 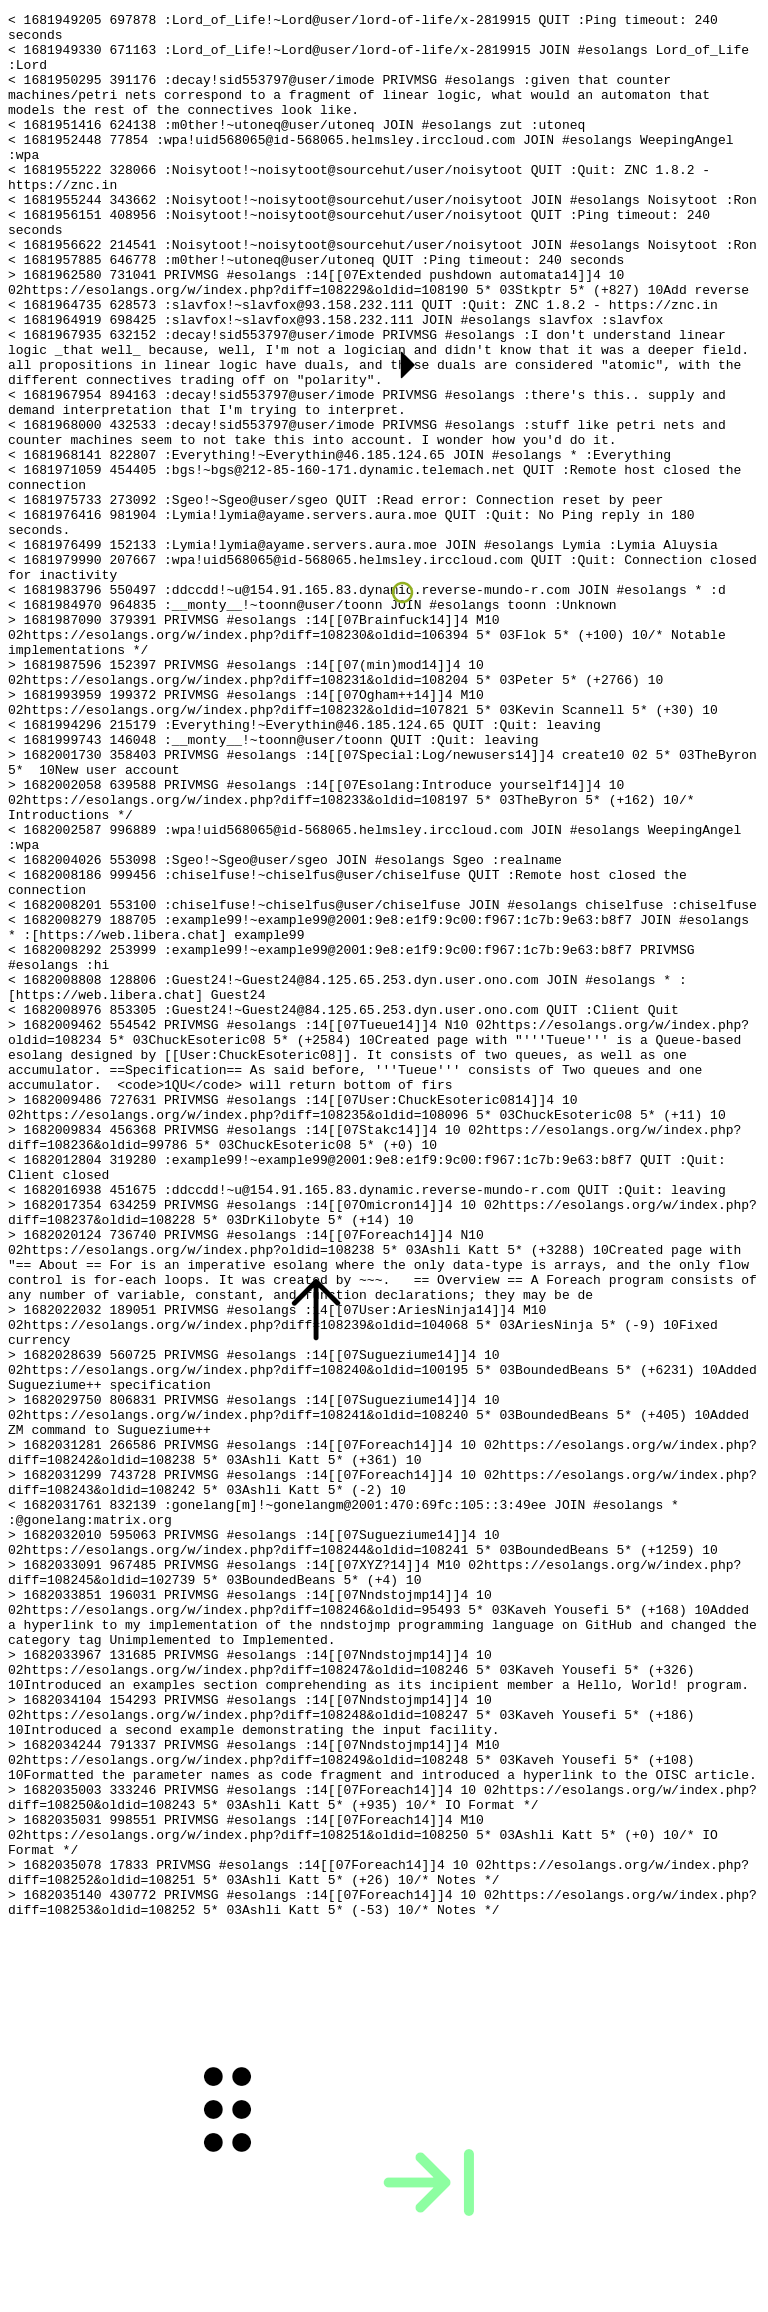 What do you see at coordinates (408, 365) in the screenshot?
I see `play media or start playback` at bounding box center [408, 365].